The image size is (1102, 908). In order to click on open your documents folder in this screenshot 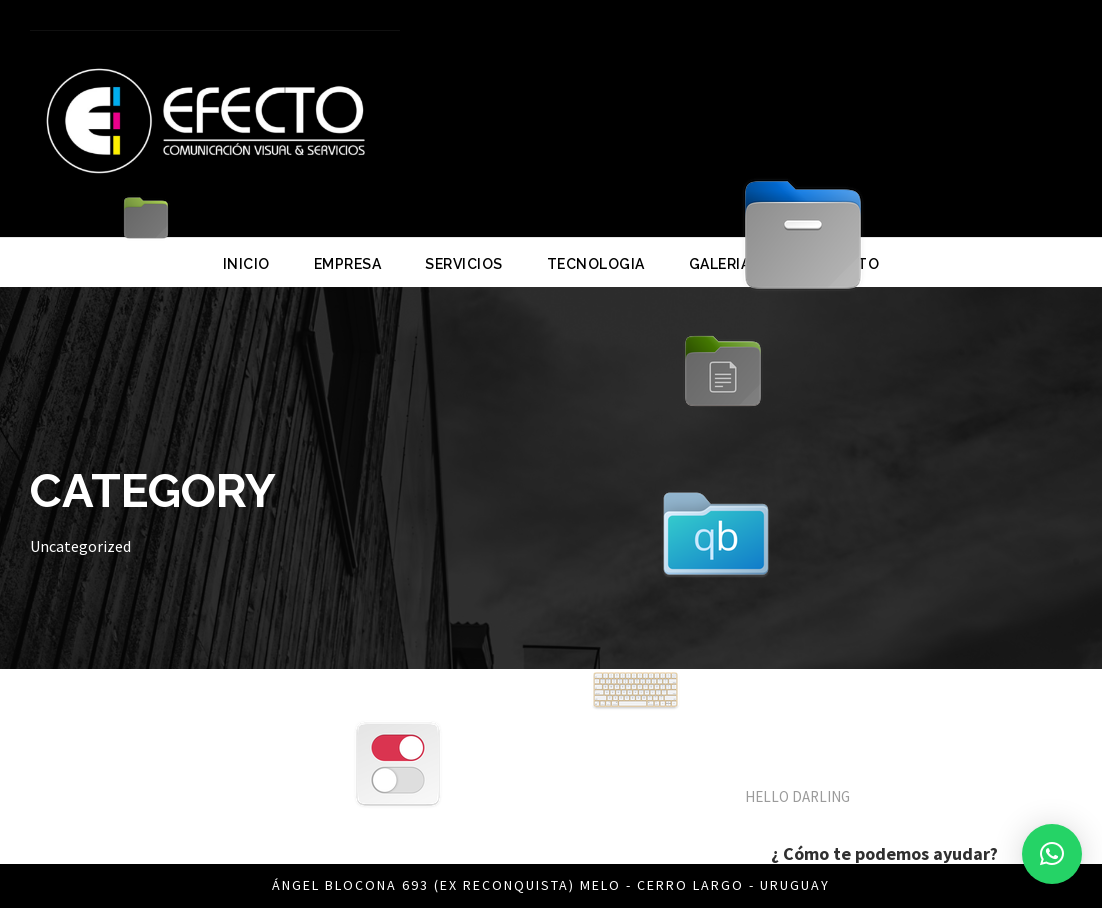, I will do `click(723, 371)`.